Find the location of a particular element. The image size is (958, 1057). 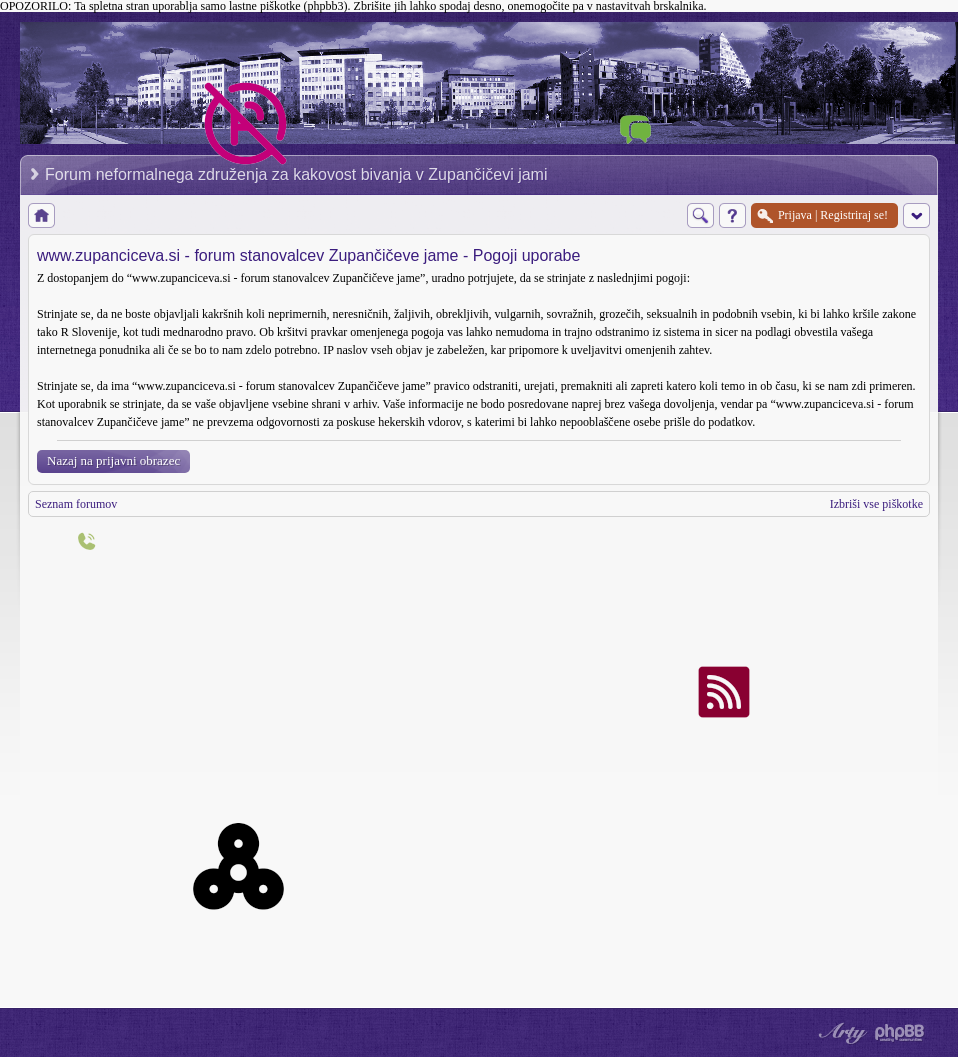

make a phone call is located at coordinates (87, 541).